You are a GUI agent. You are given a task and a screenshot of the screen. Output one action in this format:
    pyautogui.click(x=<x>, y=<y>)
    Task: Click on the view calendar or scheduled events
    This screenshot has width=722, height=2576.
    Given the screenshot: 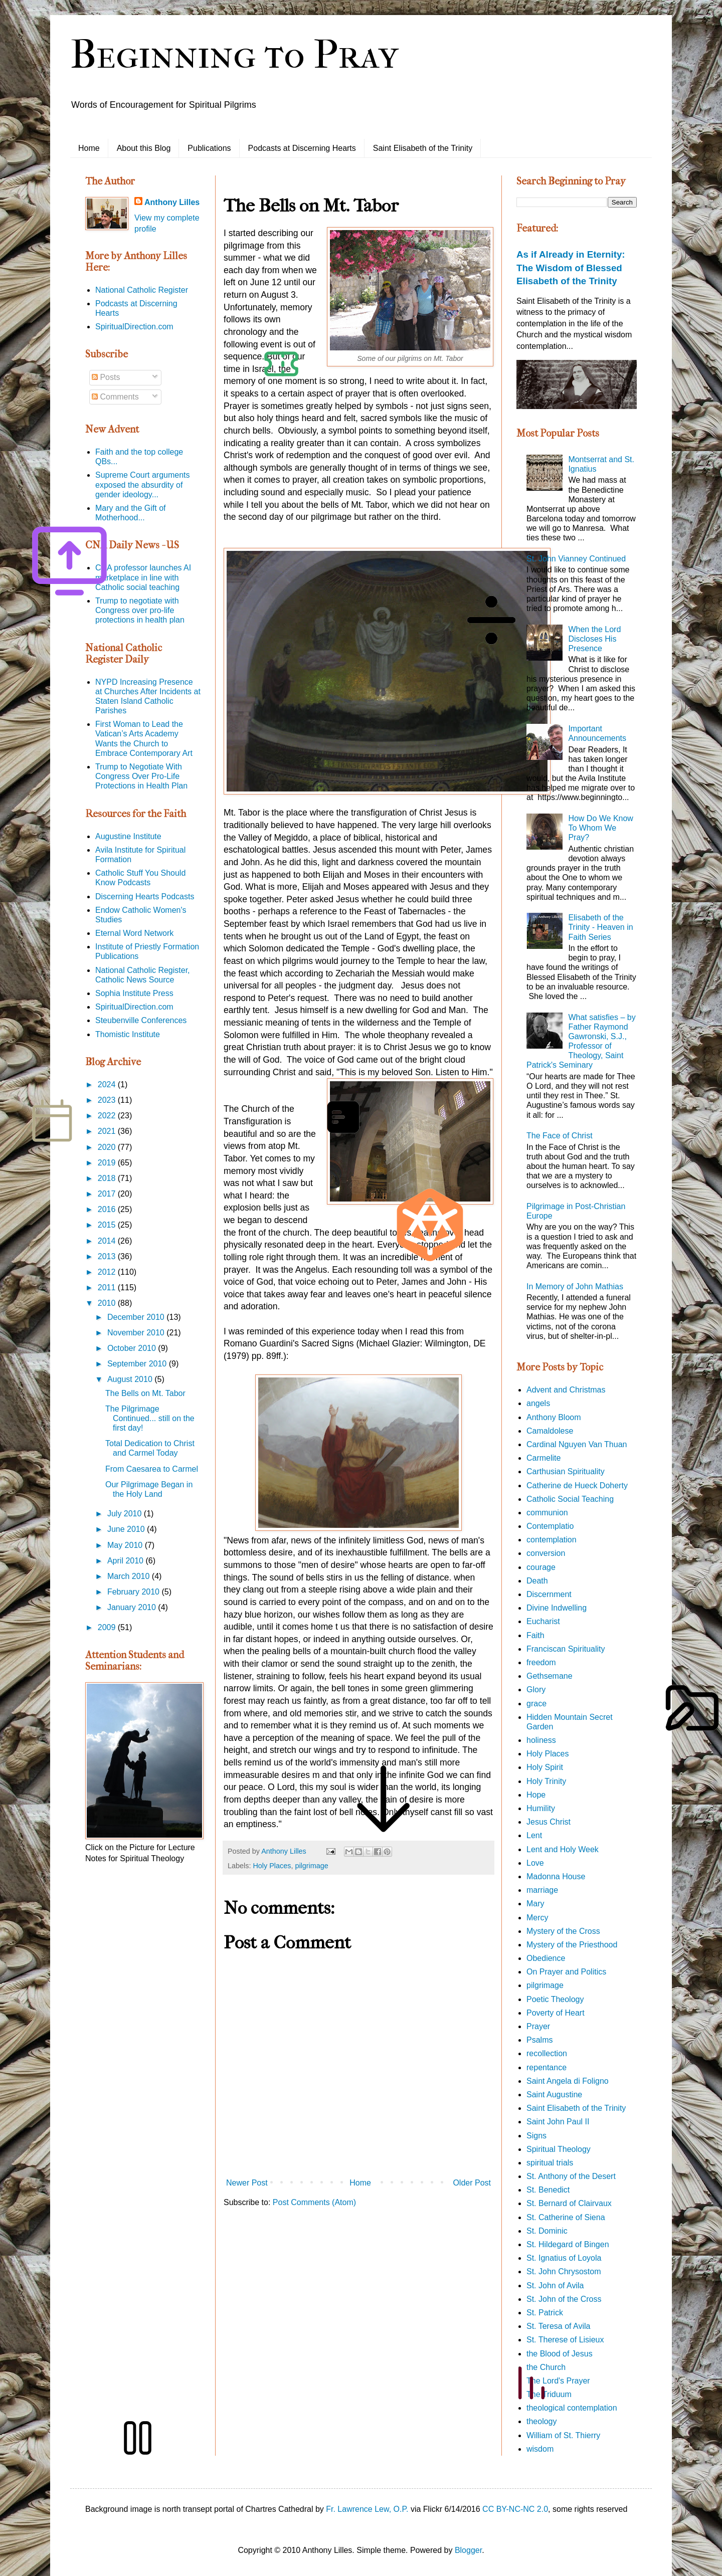 What is the action you would take?
    pyautogui.click(x=52, y=1122)
    